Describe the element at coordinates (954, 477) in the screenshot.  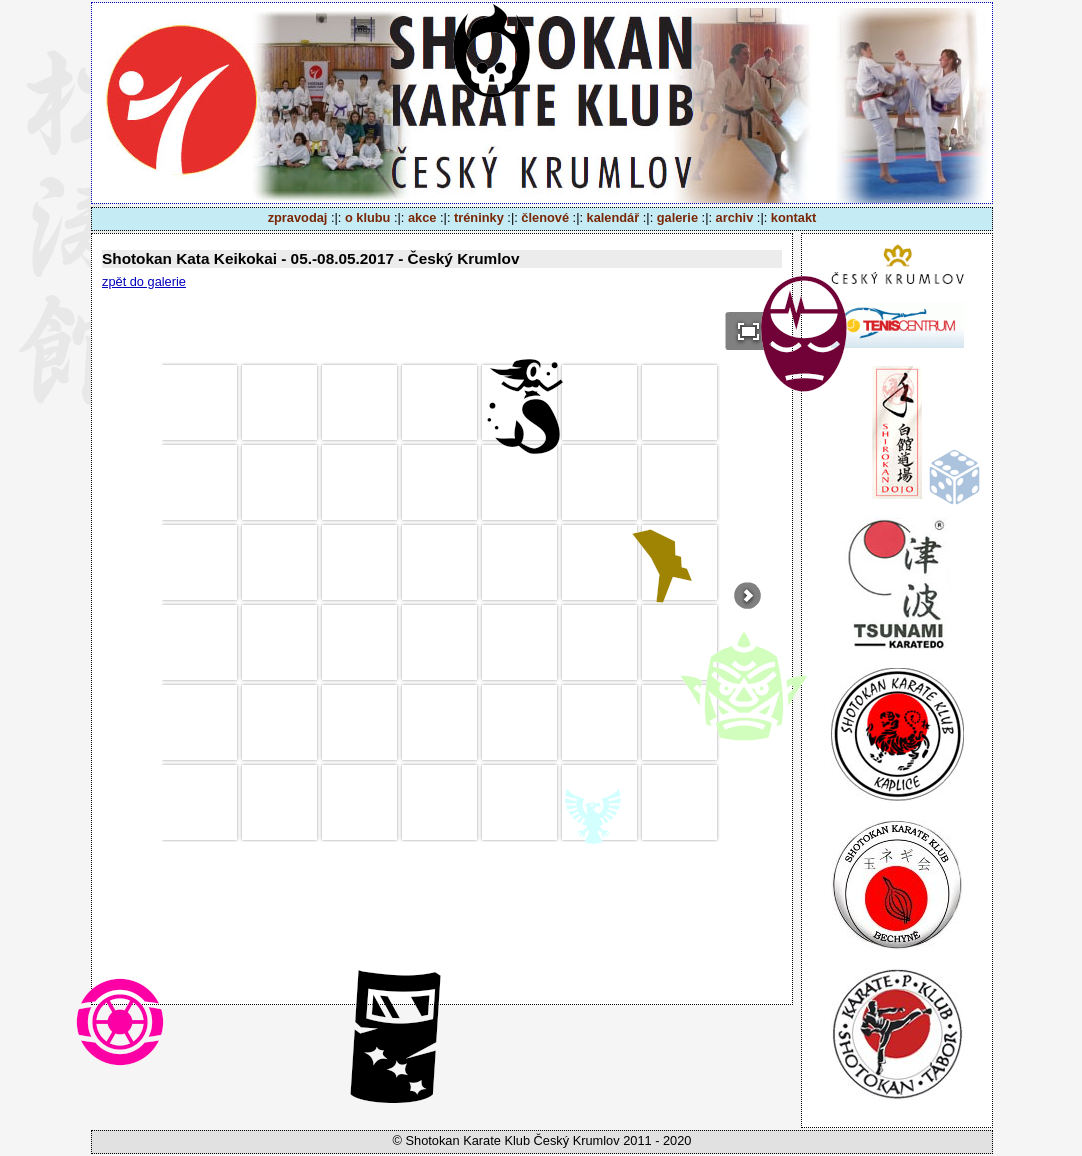
I see `roll the dice or randomize` at that location.